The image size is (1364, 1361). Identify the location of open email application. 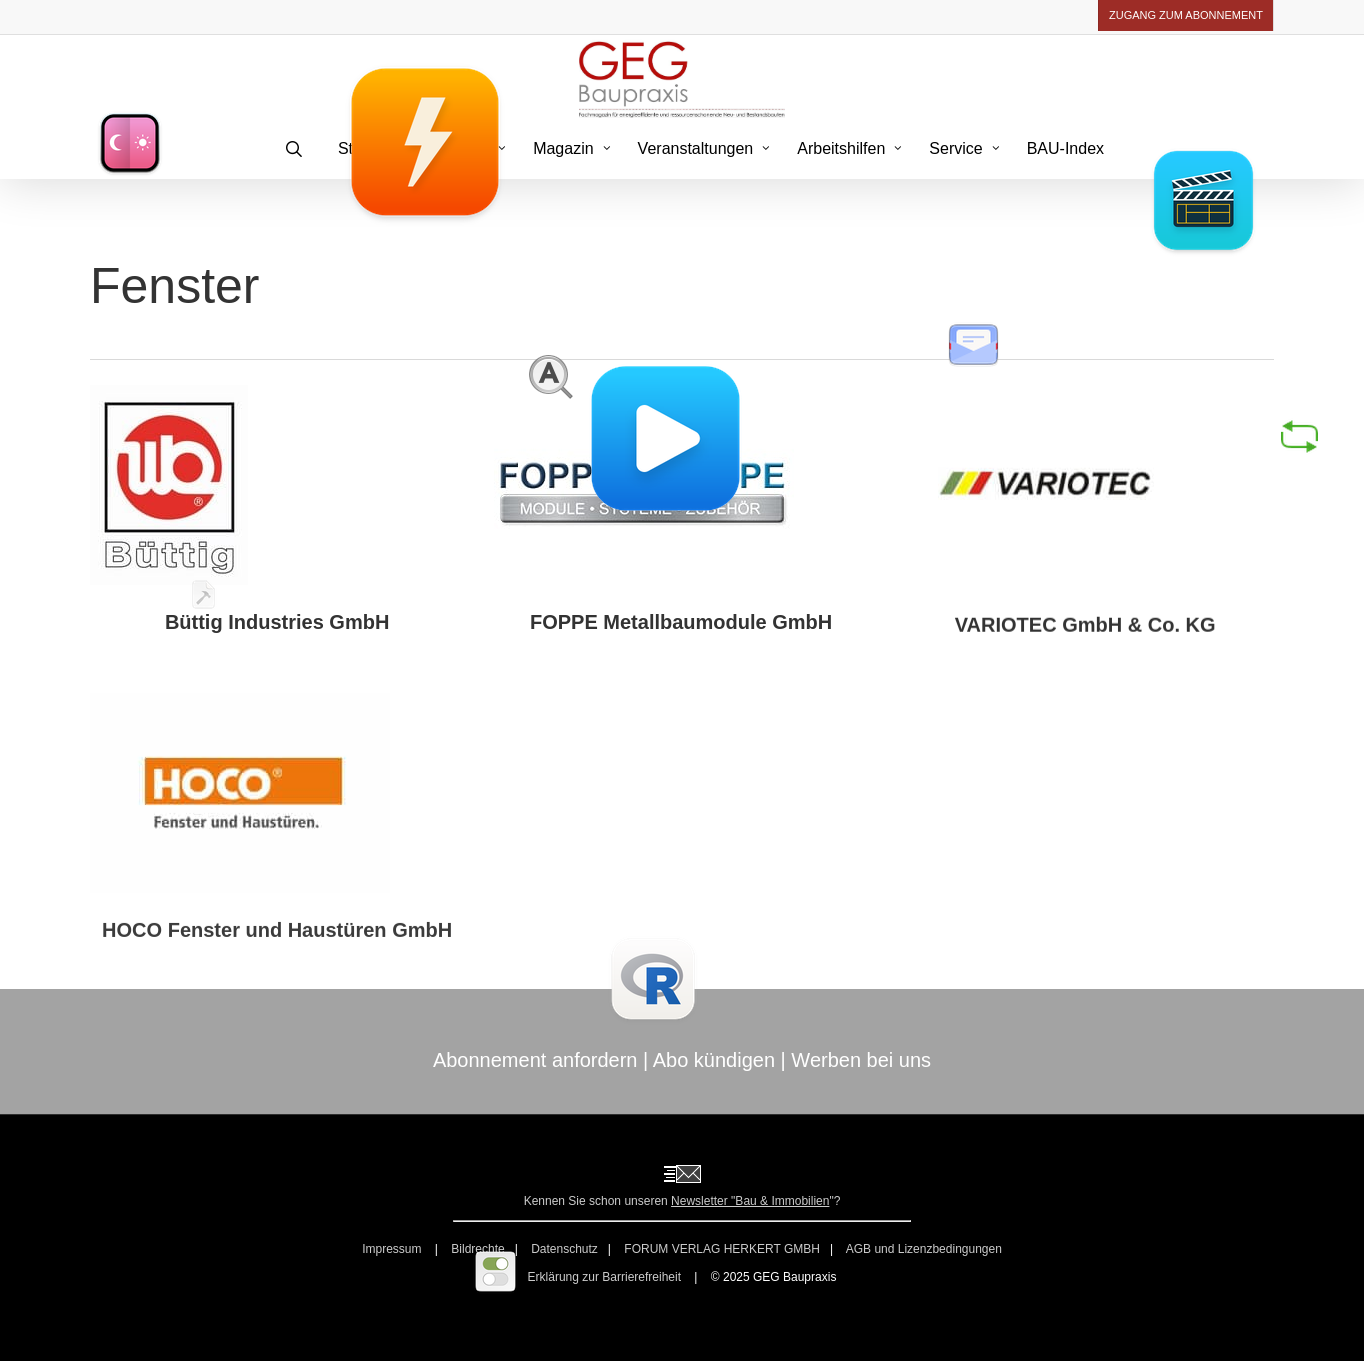
(973, 344).